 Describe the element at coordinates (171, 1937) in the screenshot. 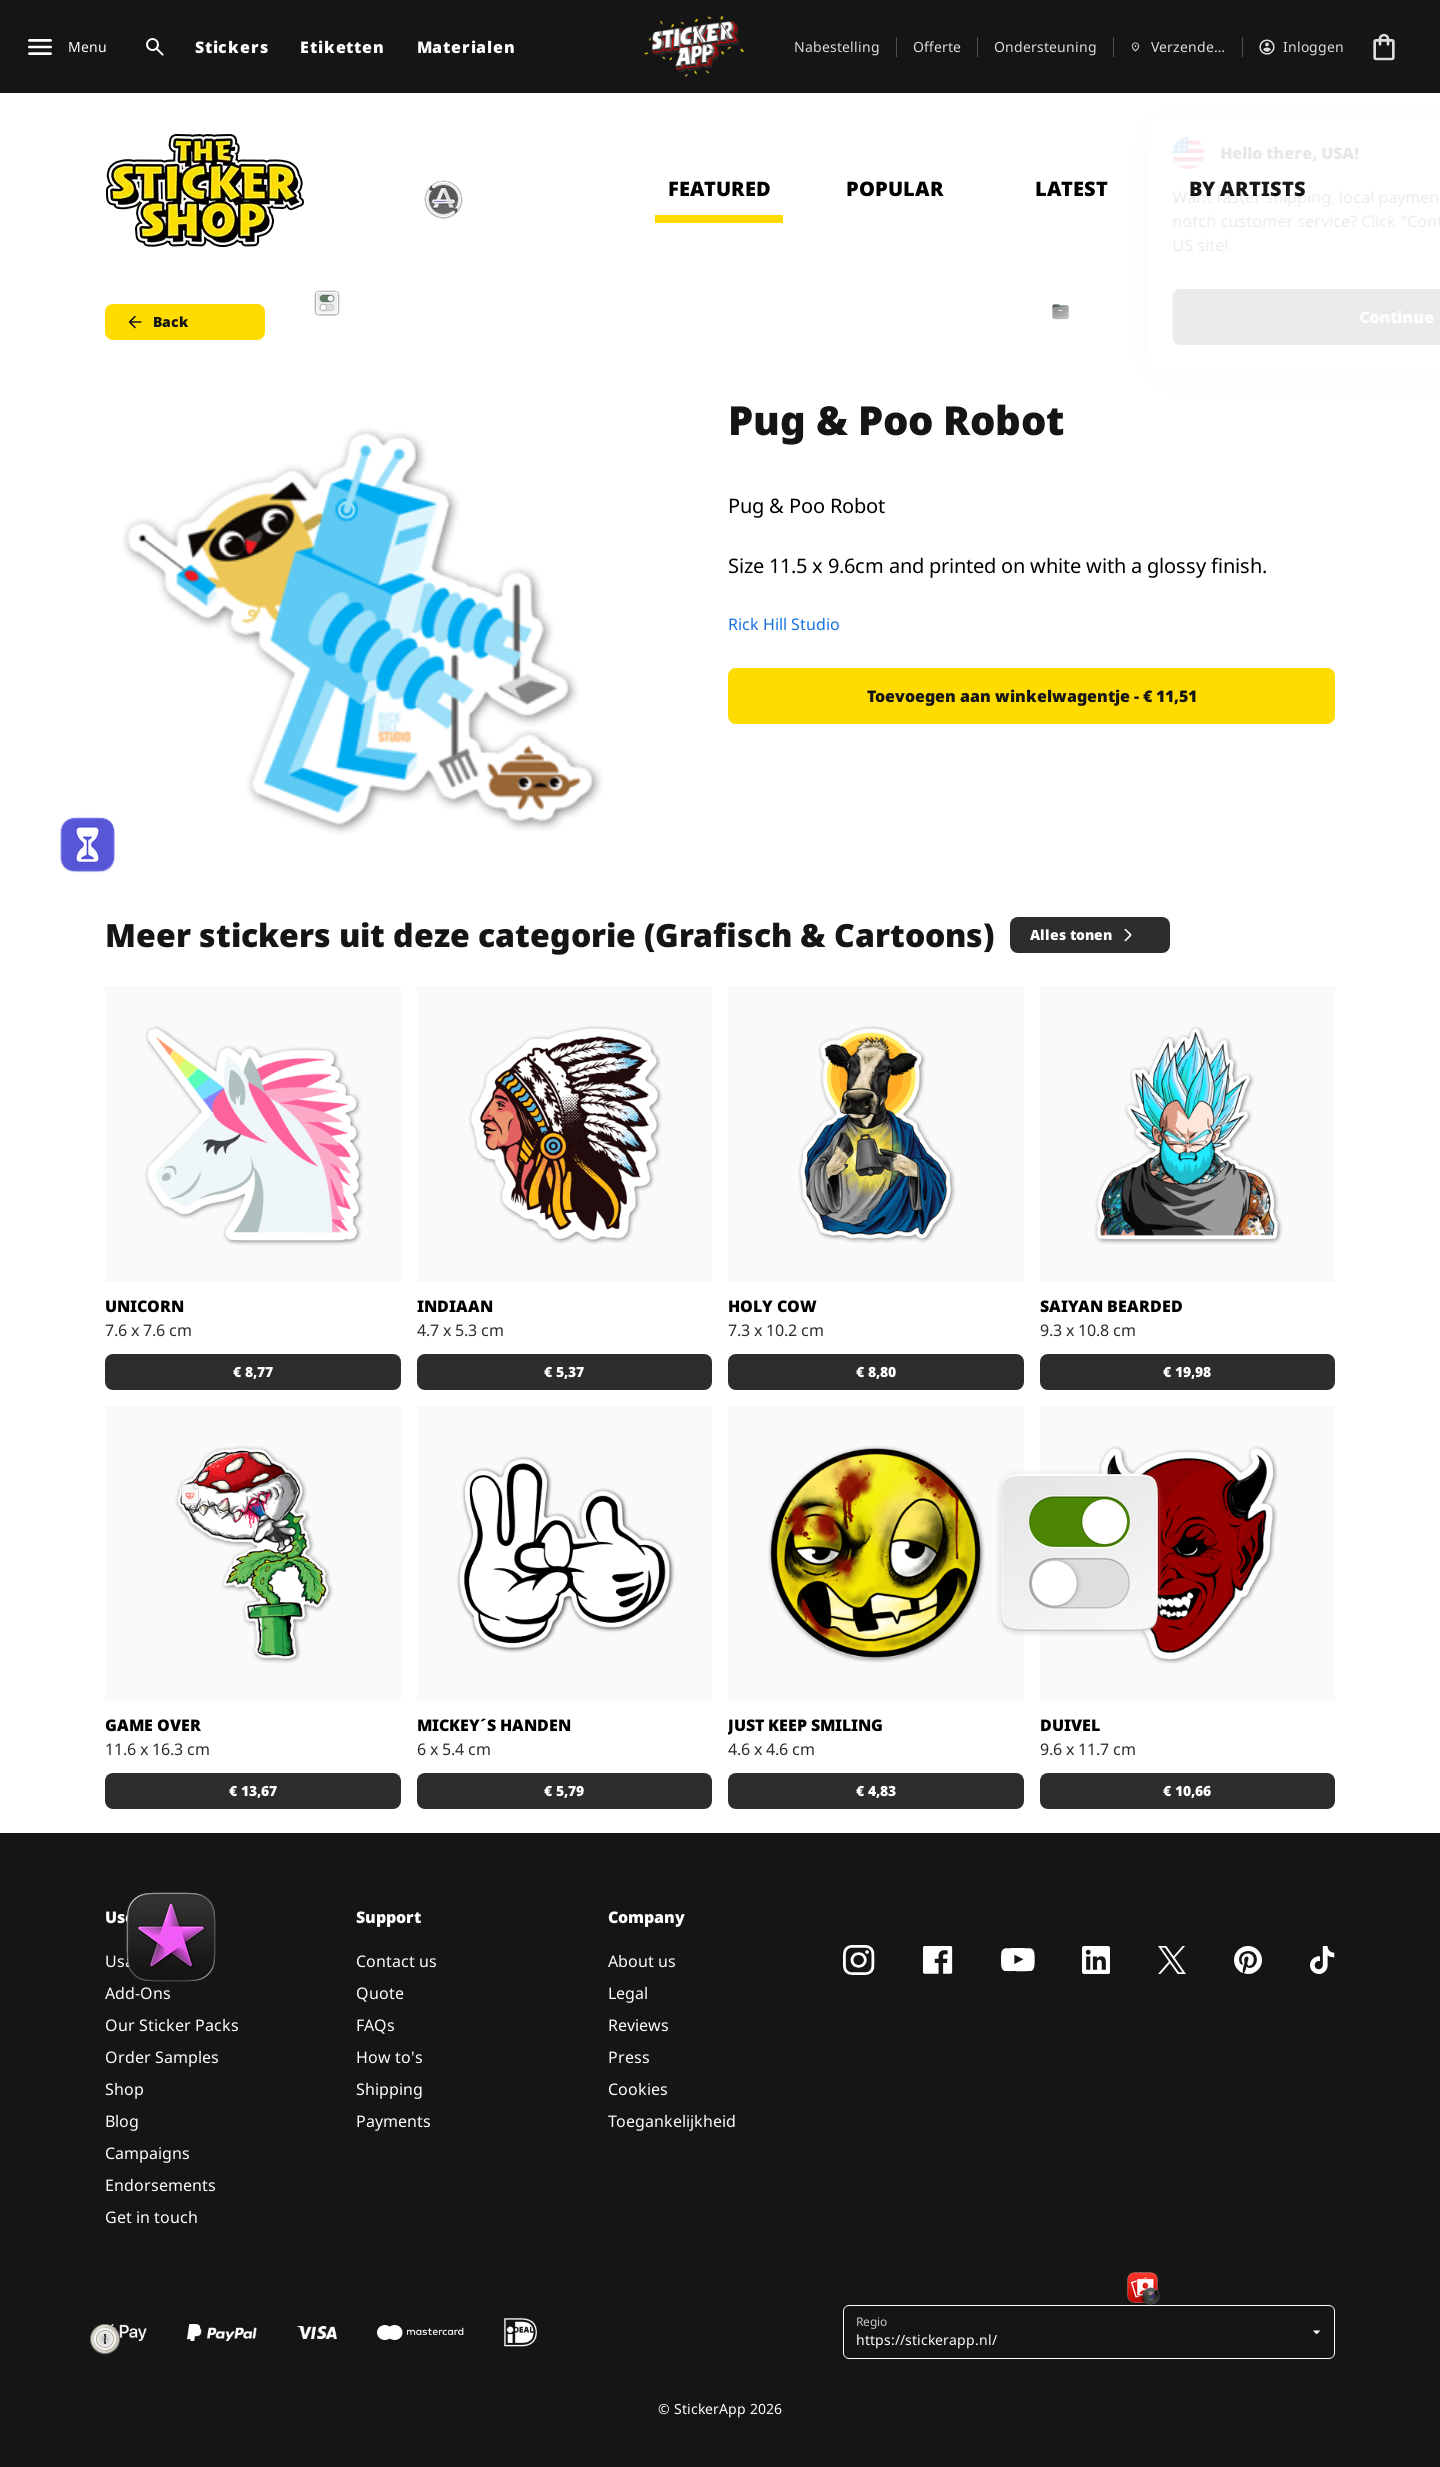

I see `open the iTunes Store app` at that location.